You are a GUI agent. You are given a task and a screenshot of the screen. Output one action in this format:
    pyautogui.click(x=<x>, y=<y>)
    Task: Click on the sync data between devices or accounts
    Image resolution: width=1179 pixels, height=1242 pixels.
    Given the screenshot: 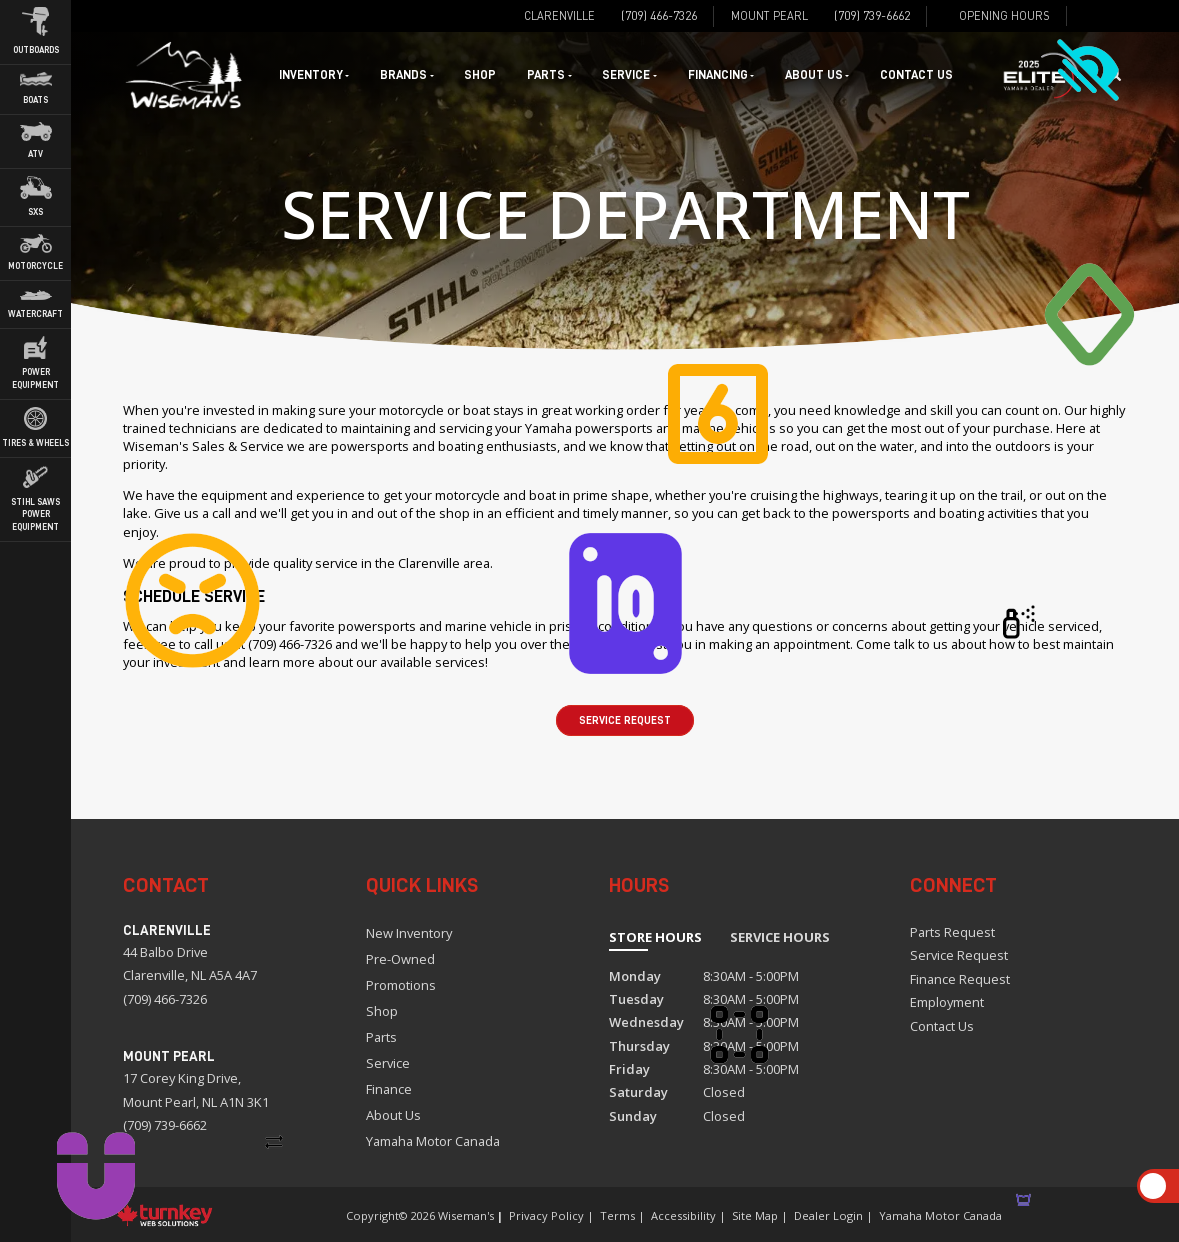 What is the action you would take?
    pyautogui.click(x=274, y=1142)
    